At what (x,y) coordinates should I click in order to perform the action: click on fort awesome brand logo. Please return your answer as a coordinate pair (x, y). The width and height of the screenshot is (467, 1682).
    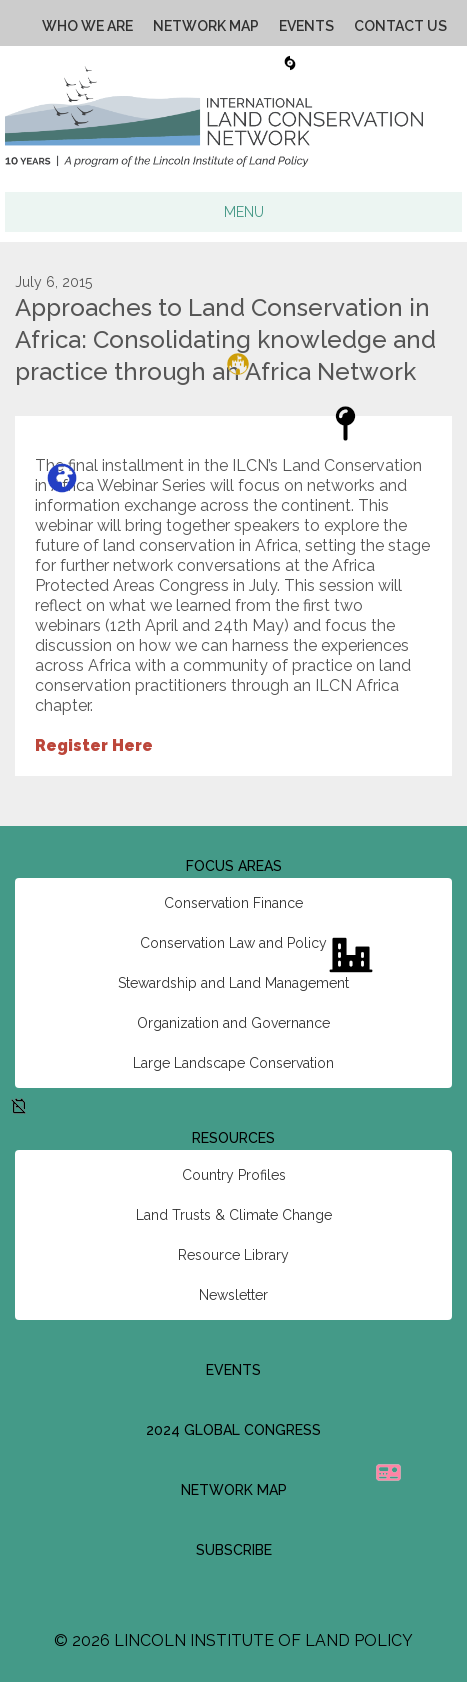
    Looking at the image, I should click on (238, 364).